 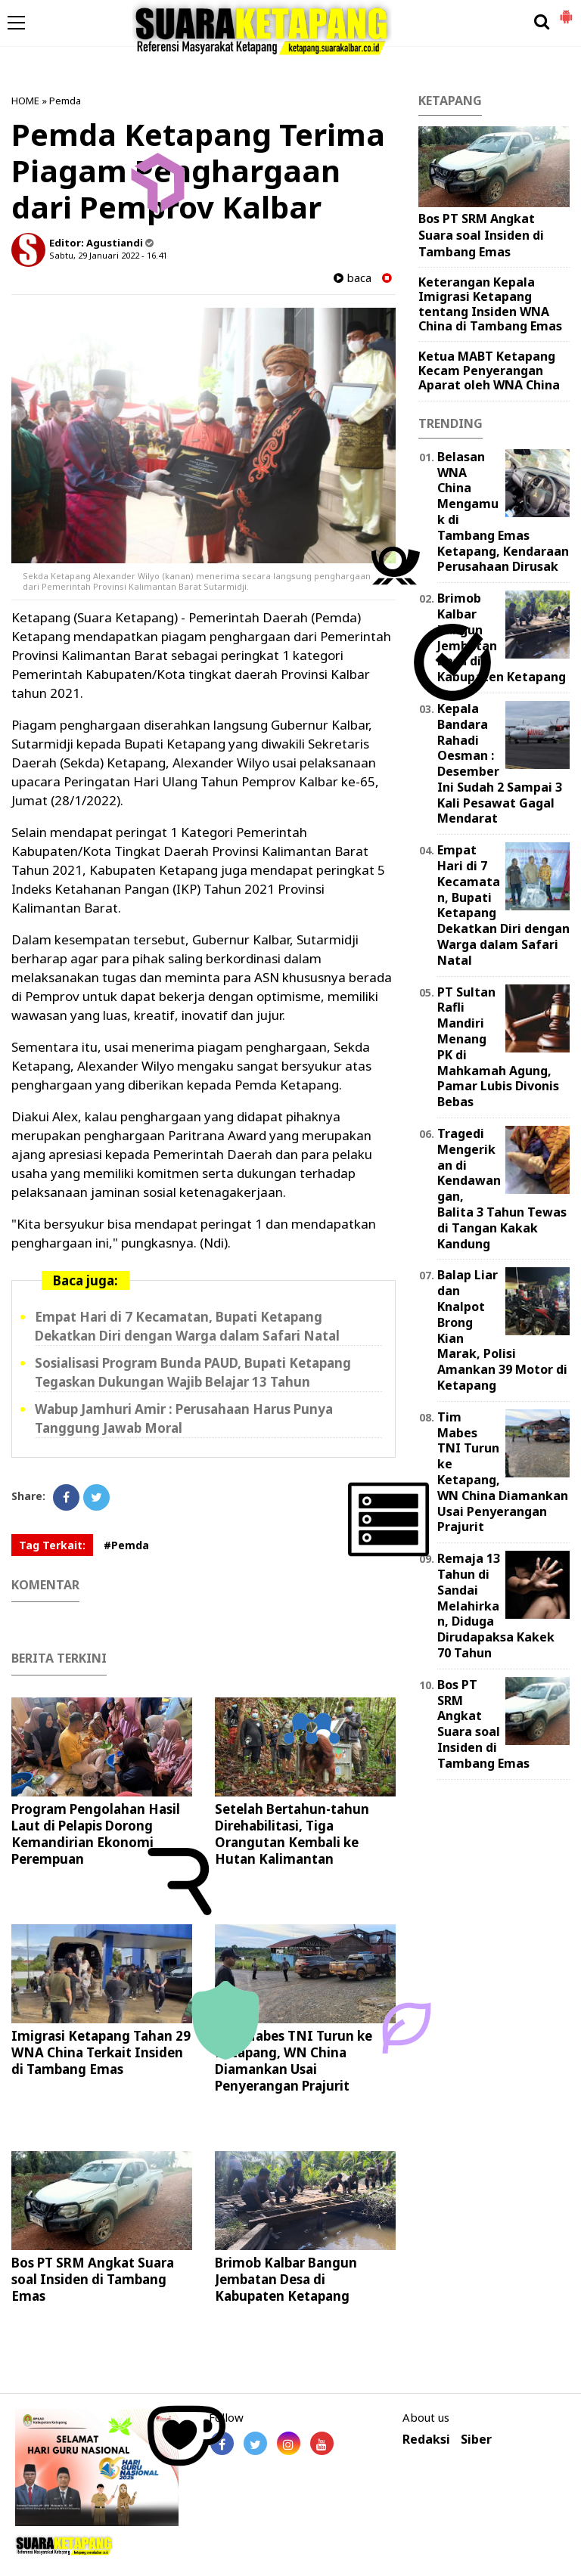 I want to click on open Mendeley reference manager, so click(x=312, y=1728).